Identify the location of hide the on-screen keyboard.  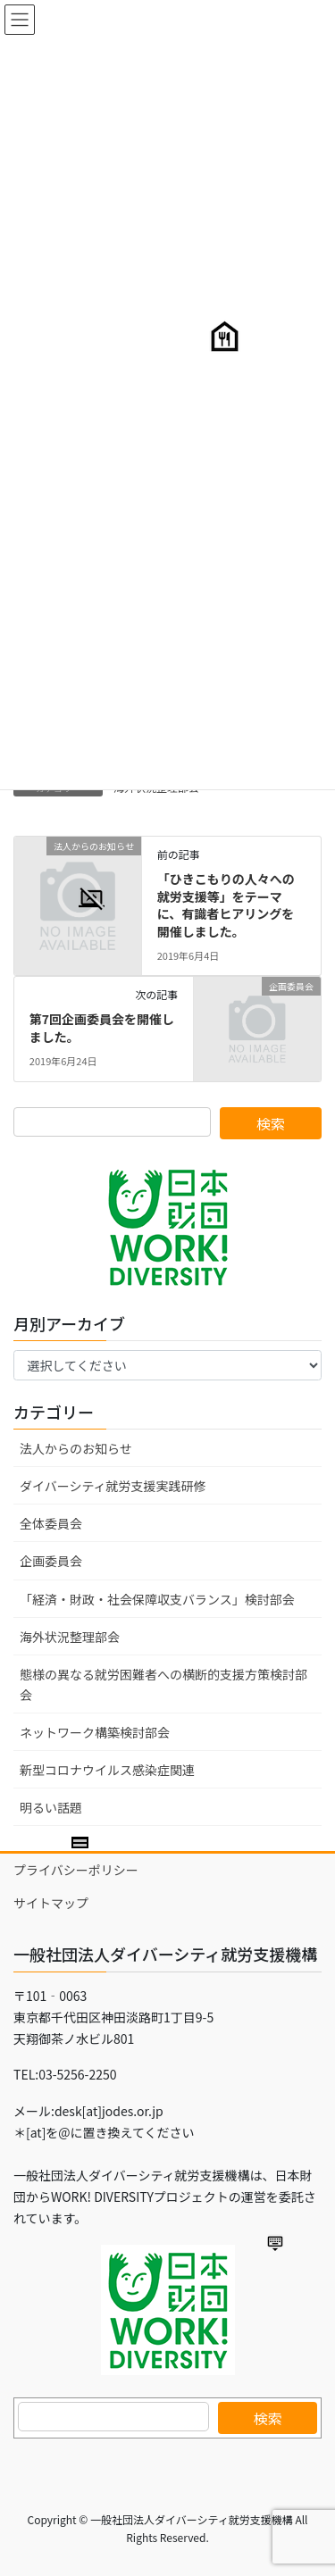
(275, 2243).